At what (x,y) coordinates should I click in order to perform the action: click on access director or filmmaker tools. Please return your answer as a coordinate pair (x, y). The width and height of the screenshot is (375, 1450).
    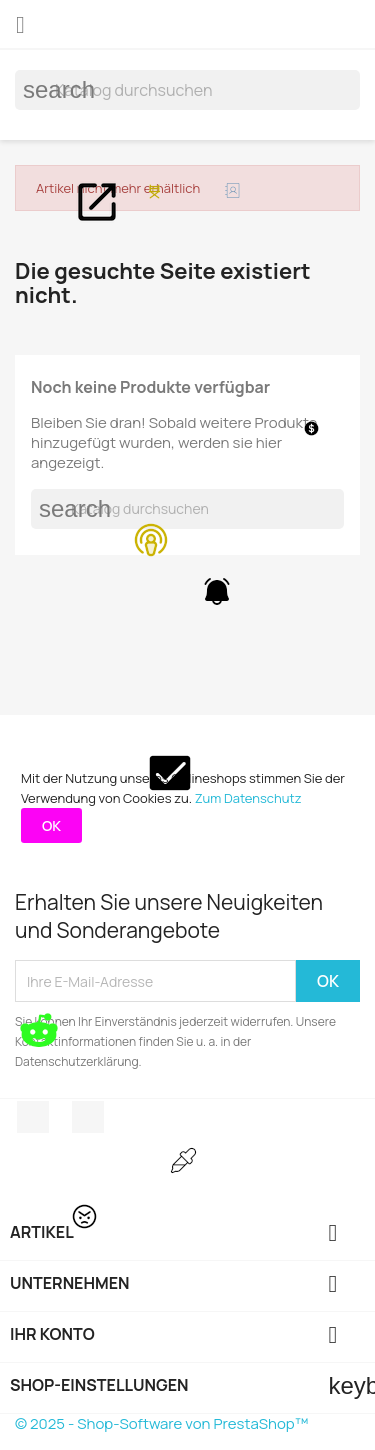
    Looking at the image, I should click on (154, 191).